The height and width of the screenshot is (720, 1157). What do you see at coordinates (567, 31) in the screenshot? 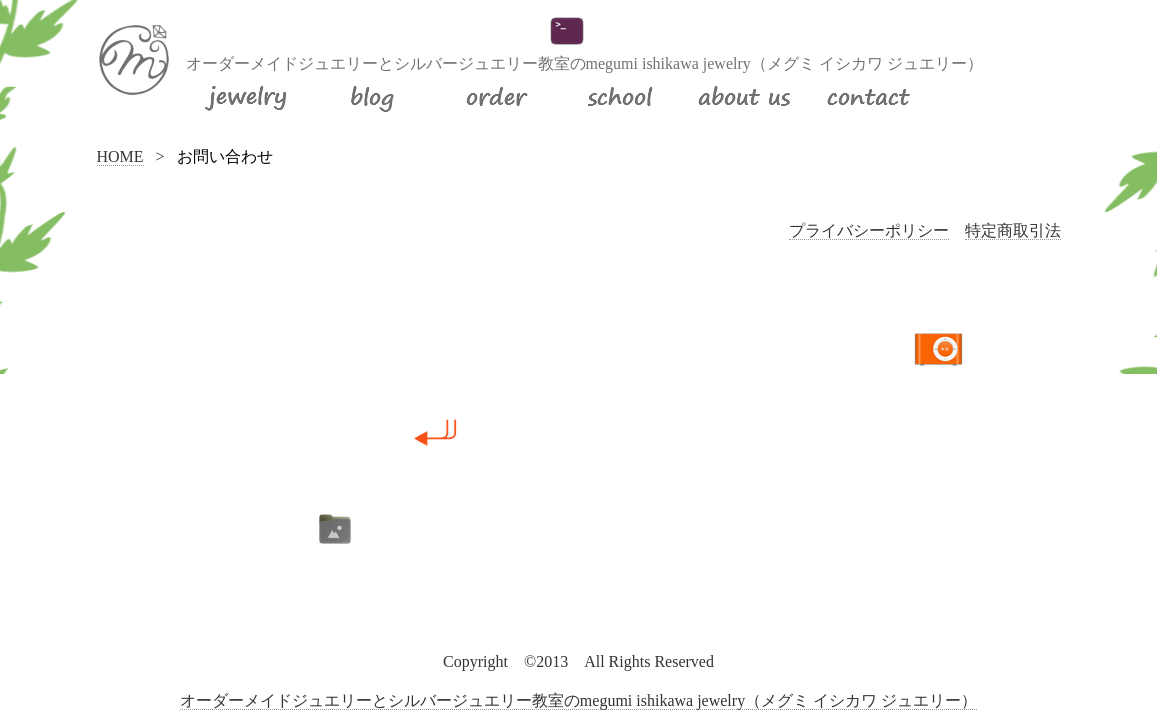
I see `open terminal application` at bounding box center [567, 31].